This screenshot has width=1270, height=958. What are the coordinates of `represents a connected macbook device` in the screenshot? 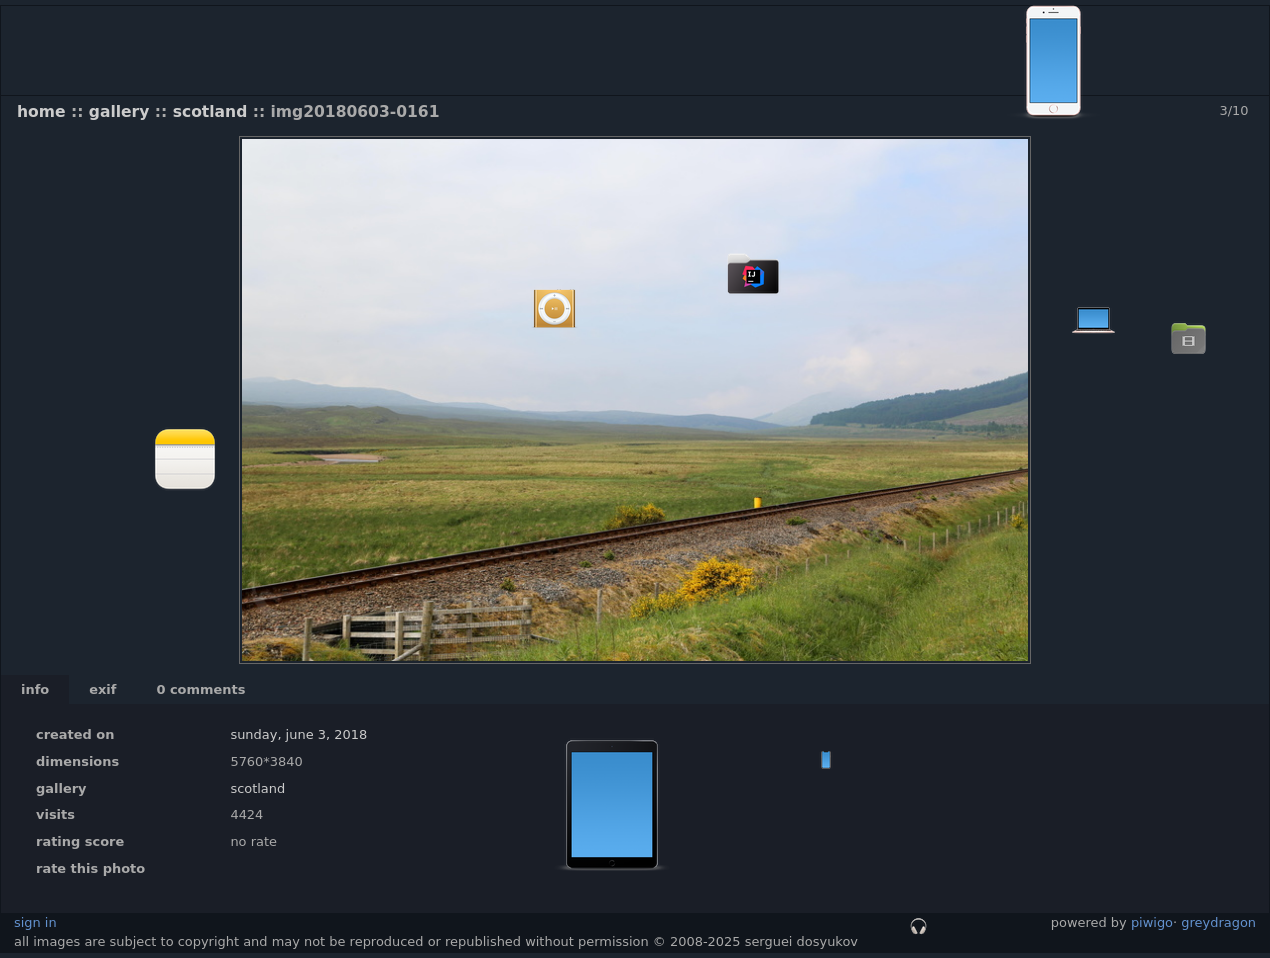 It's located at (1093, 316).